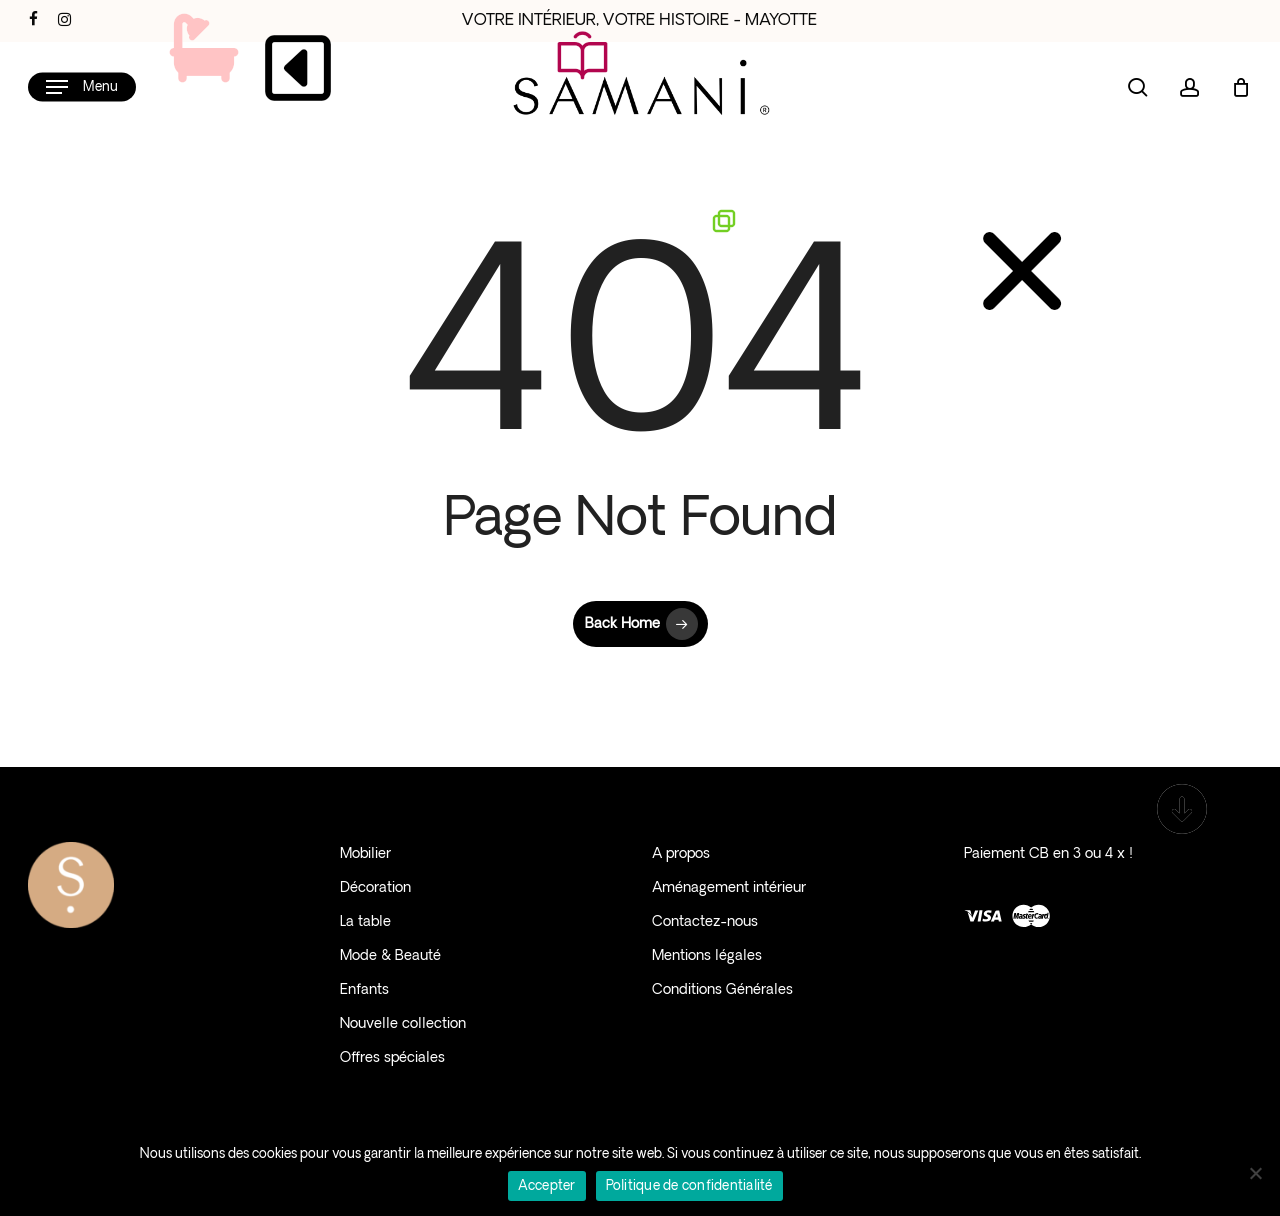 This screenshot has height=1216, width=1280. I want to click on navigate to the previous item or screen, so click(298, 68).